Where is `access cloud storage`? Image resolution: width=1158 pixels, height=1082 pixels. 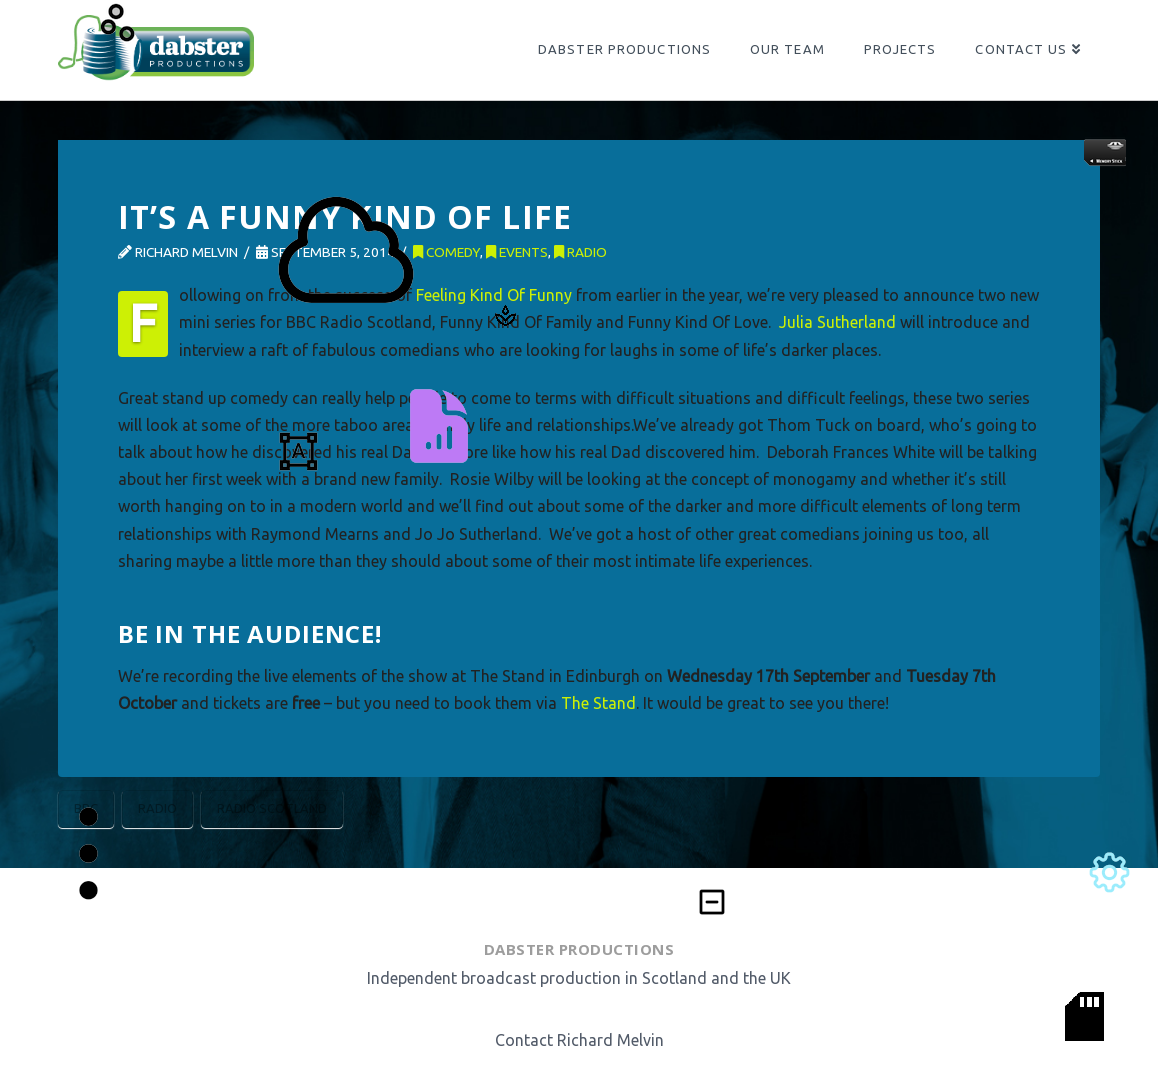
access cloud storage is located at coordinates (346, 250).